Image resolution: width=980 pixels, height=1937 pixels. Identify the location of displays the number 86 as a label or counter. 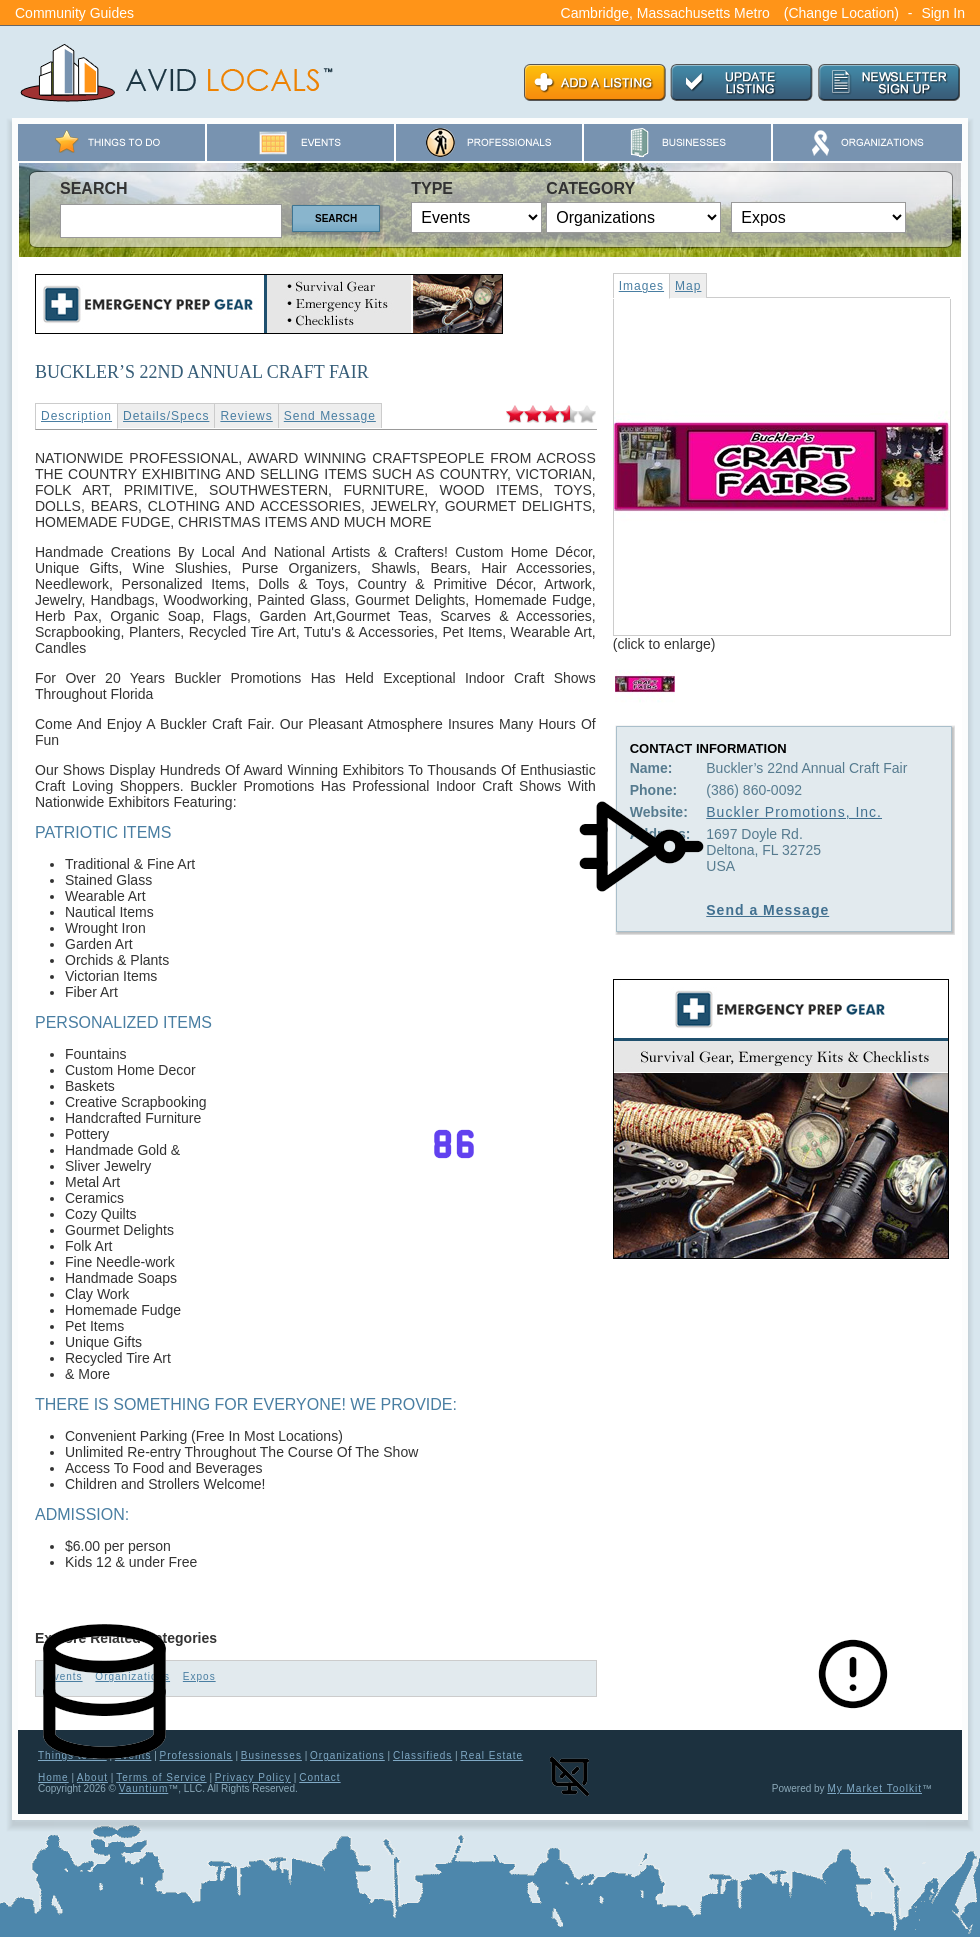
(454, 1144).